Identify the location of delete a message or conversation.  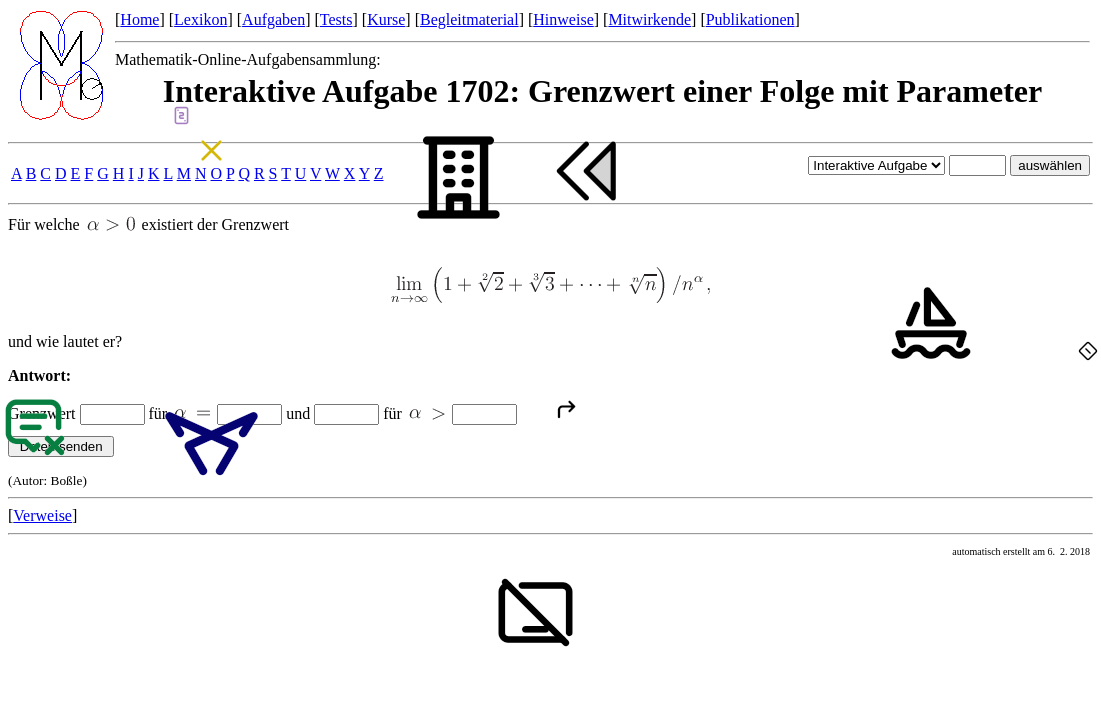
(33, 424).